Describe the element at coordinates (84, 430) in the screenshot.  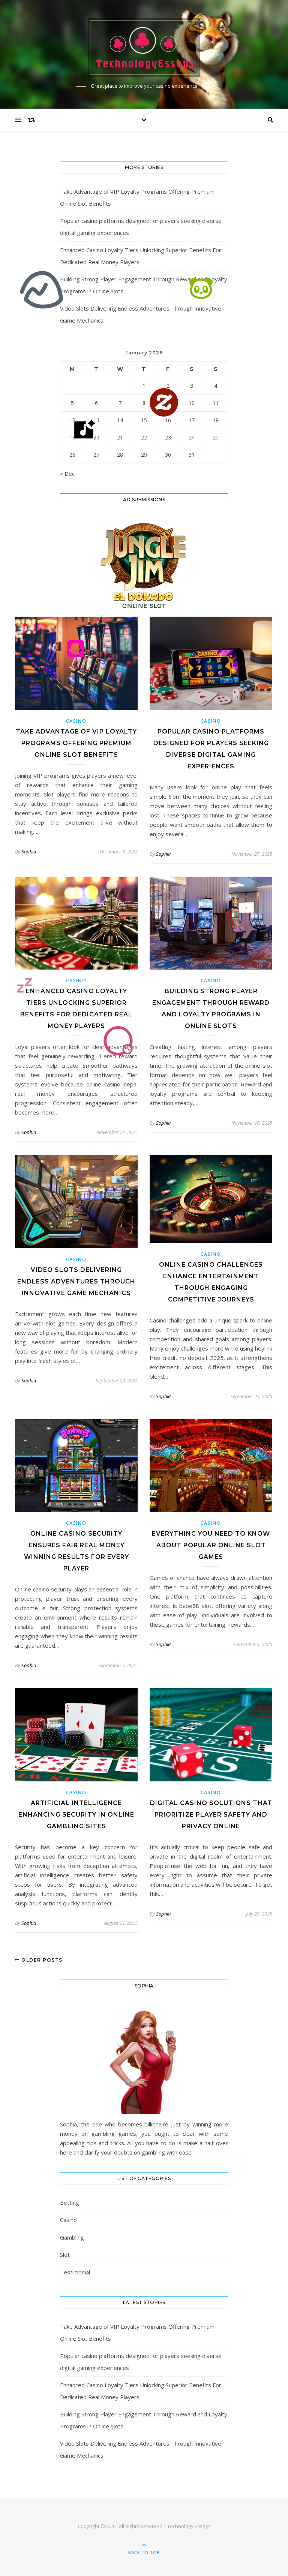
I see `ai-powered music or audio generation` at that location.